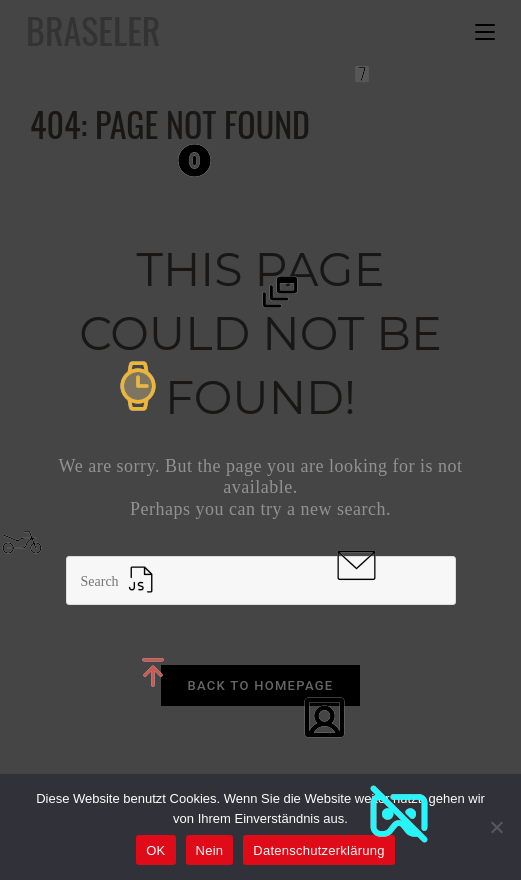  What do you see at coordinates (194, 160) in the screenshot?
I see `indicates the letter "o" or zero in a selection interface` at bounding box center [194, 160].